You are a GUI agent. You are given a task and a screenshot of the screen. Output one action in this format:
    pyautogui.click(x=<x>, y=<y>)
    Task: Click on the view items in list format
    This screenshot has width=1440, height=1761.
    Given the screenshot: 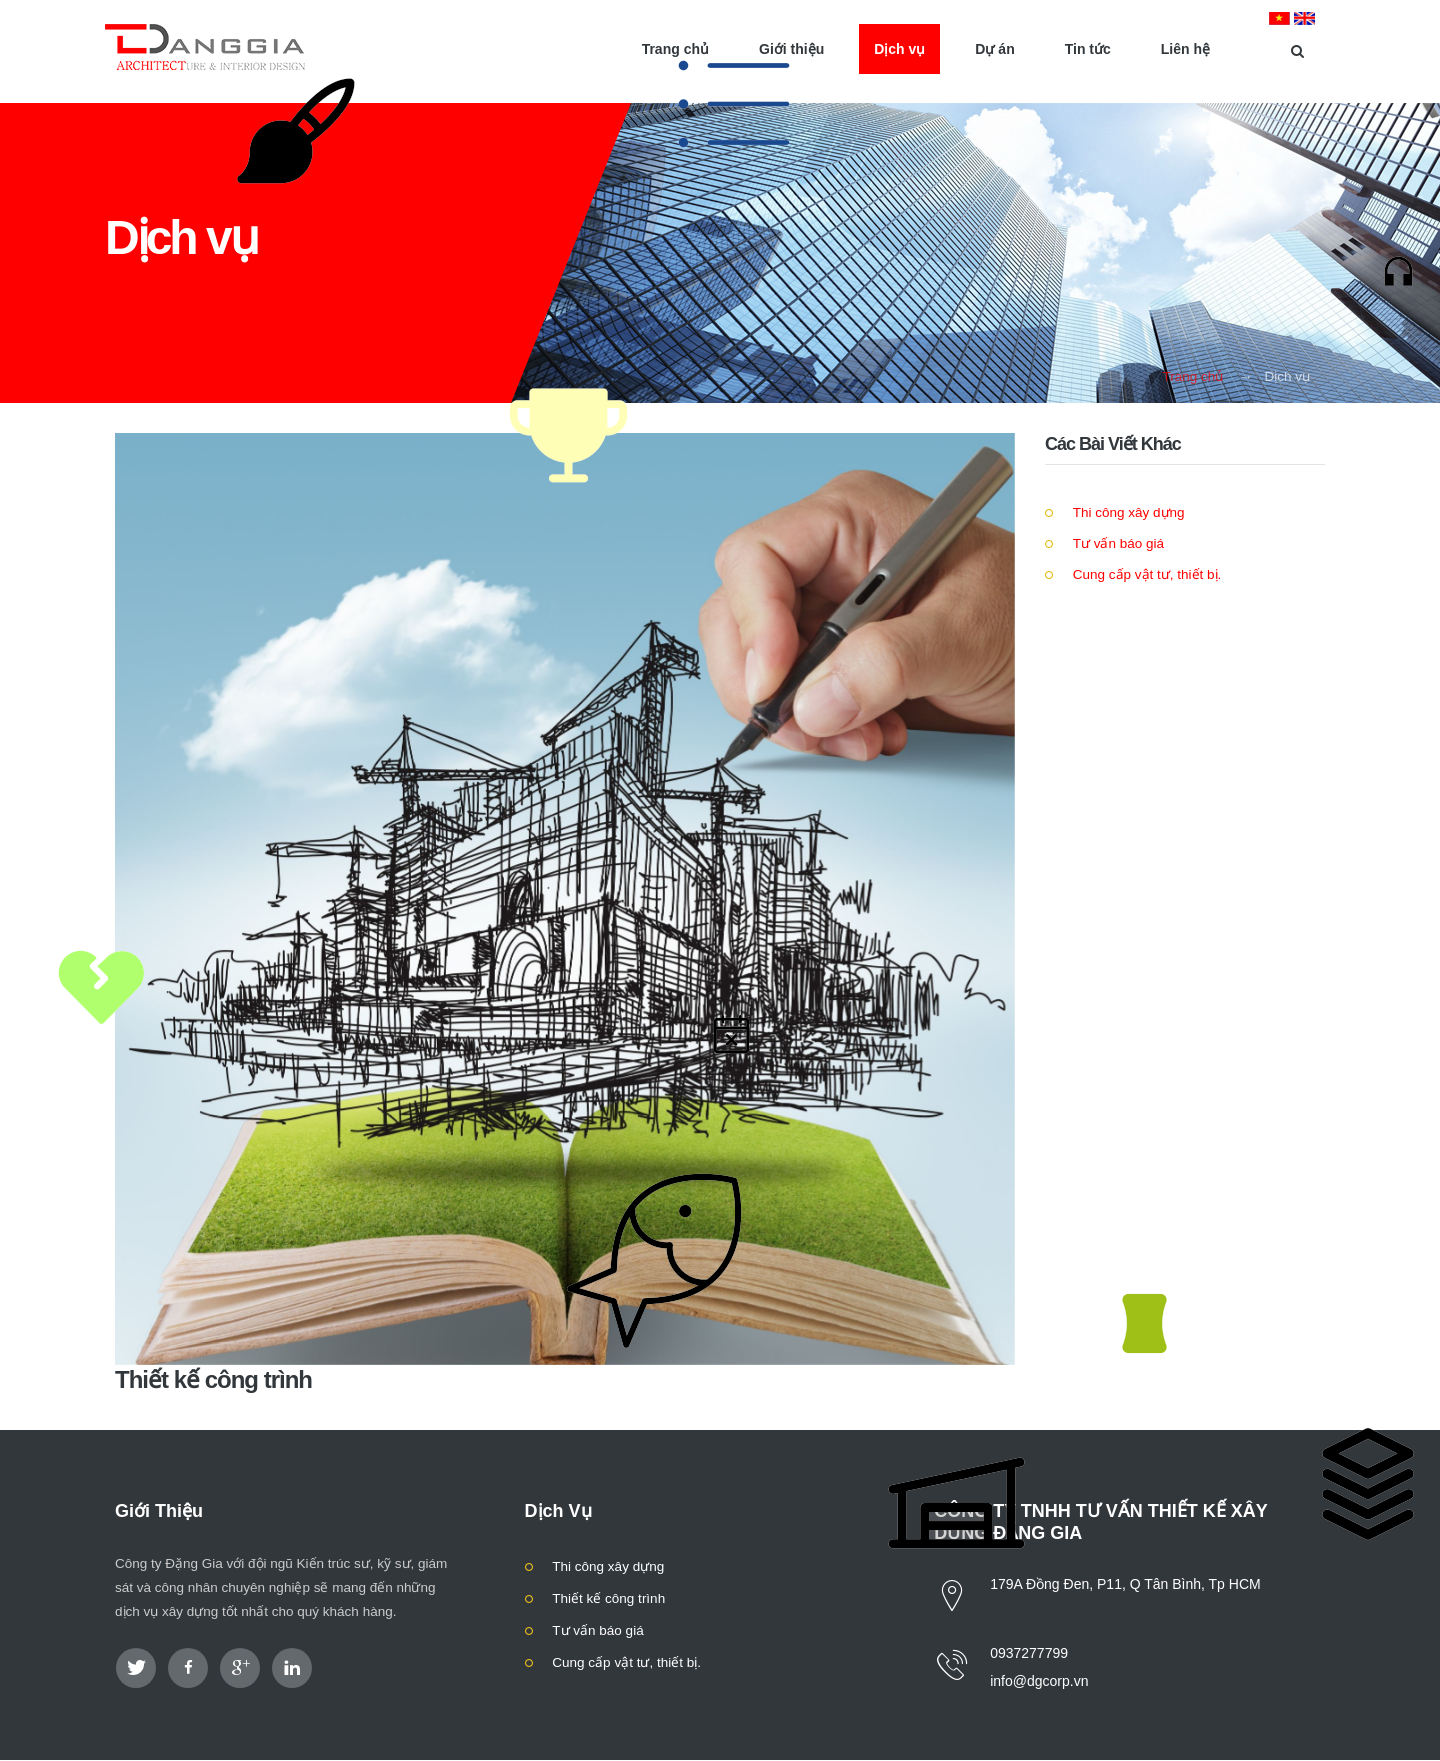 What is the action you would take?
    pyautogui.click(x=734, y=104)
    